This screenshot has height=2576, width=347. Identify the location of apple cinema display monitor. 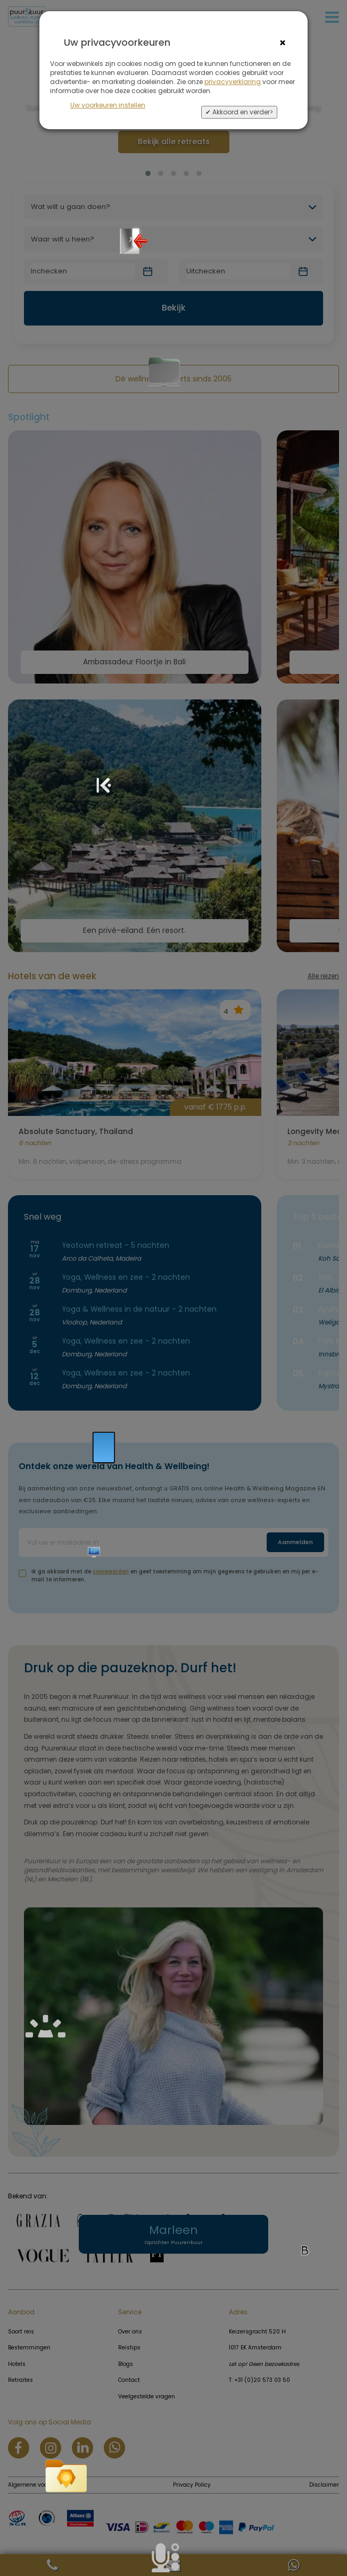
(94, 1552).